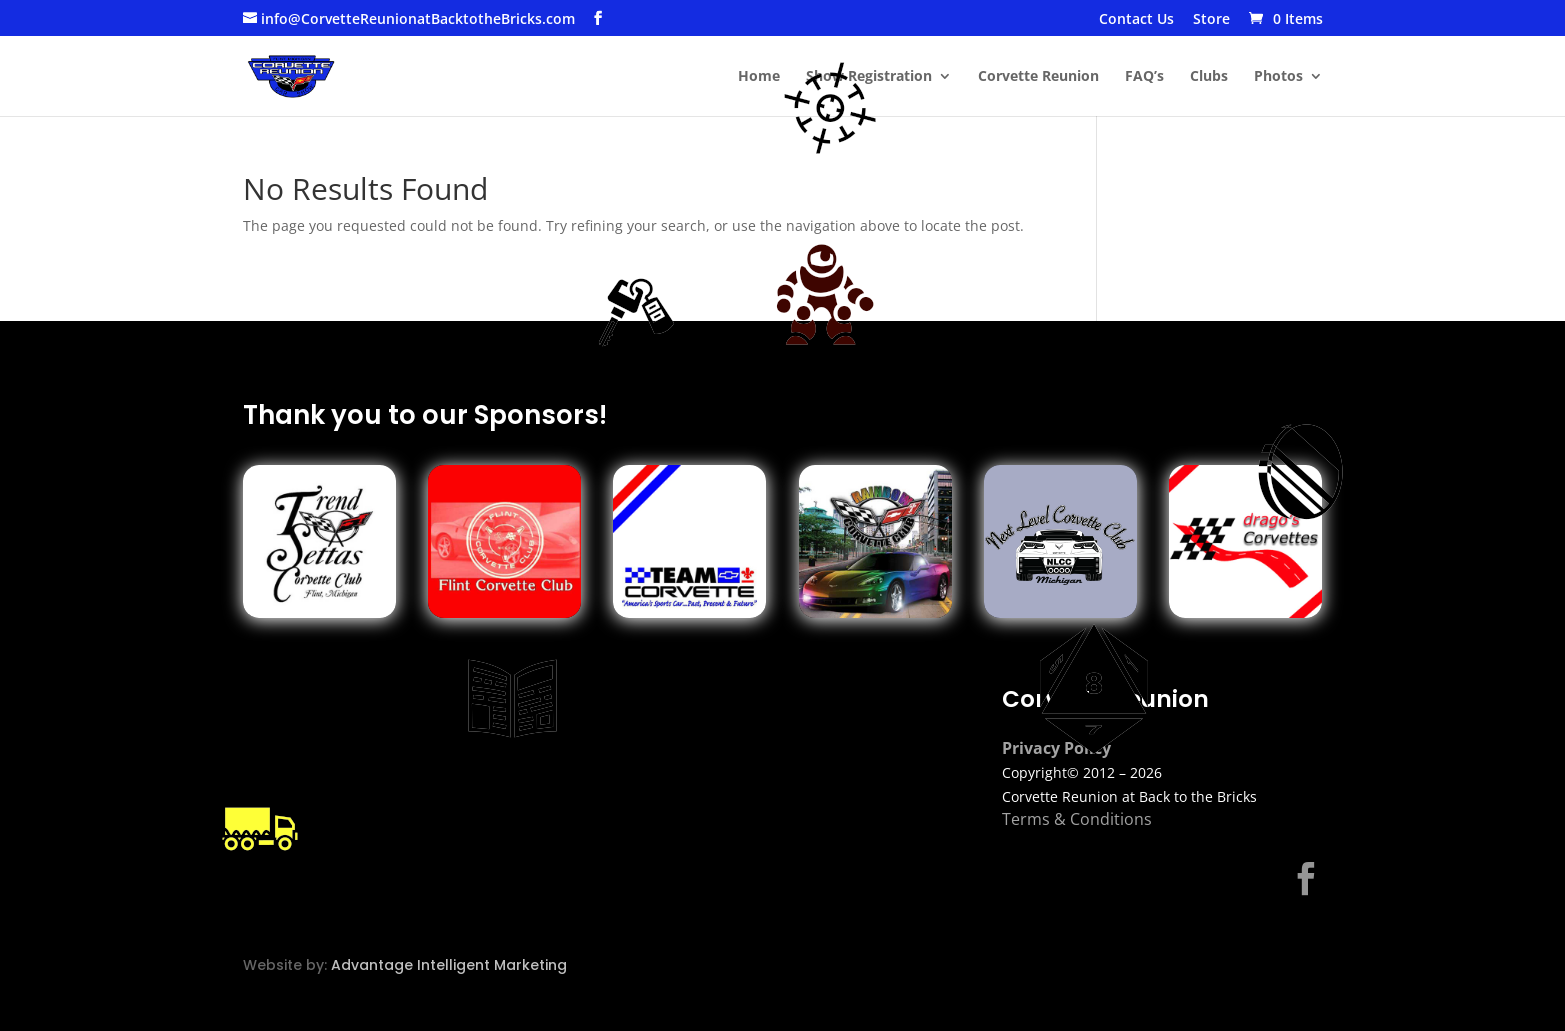  I want to click on represents a coin or currency item in-game, so click(1302, 472).